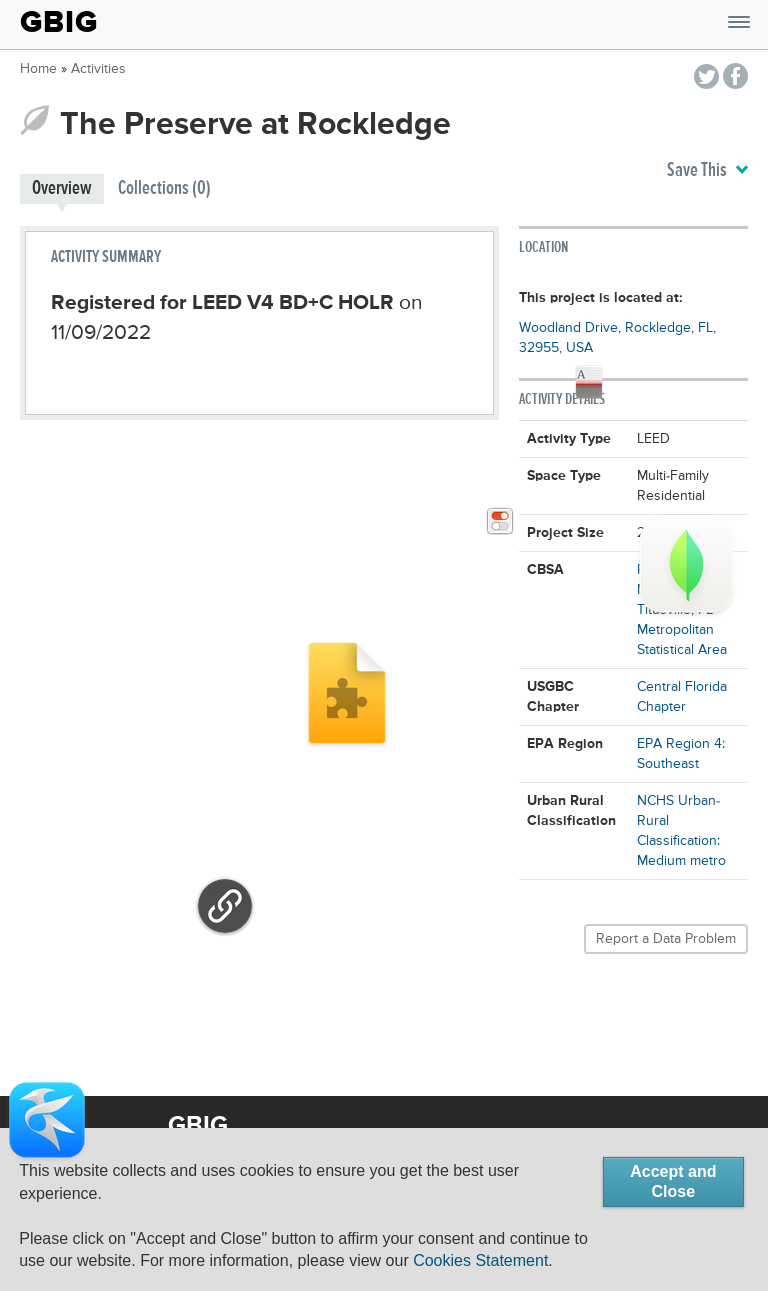 The width and height of the screenshot is (768, 1291). Describe the element at coordinates (686, 565) in the screenshot. I see `open mongodb compass database management app` at that location.